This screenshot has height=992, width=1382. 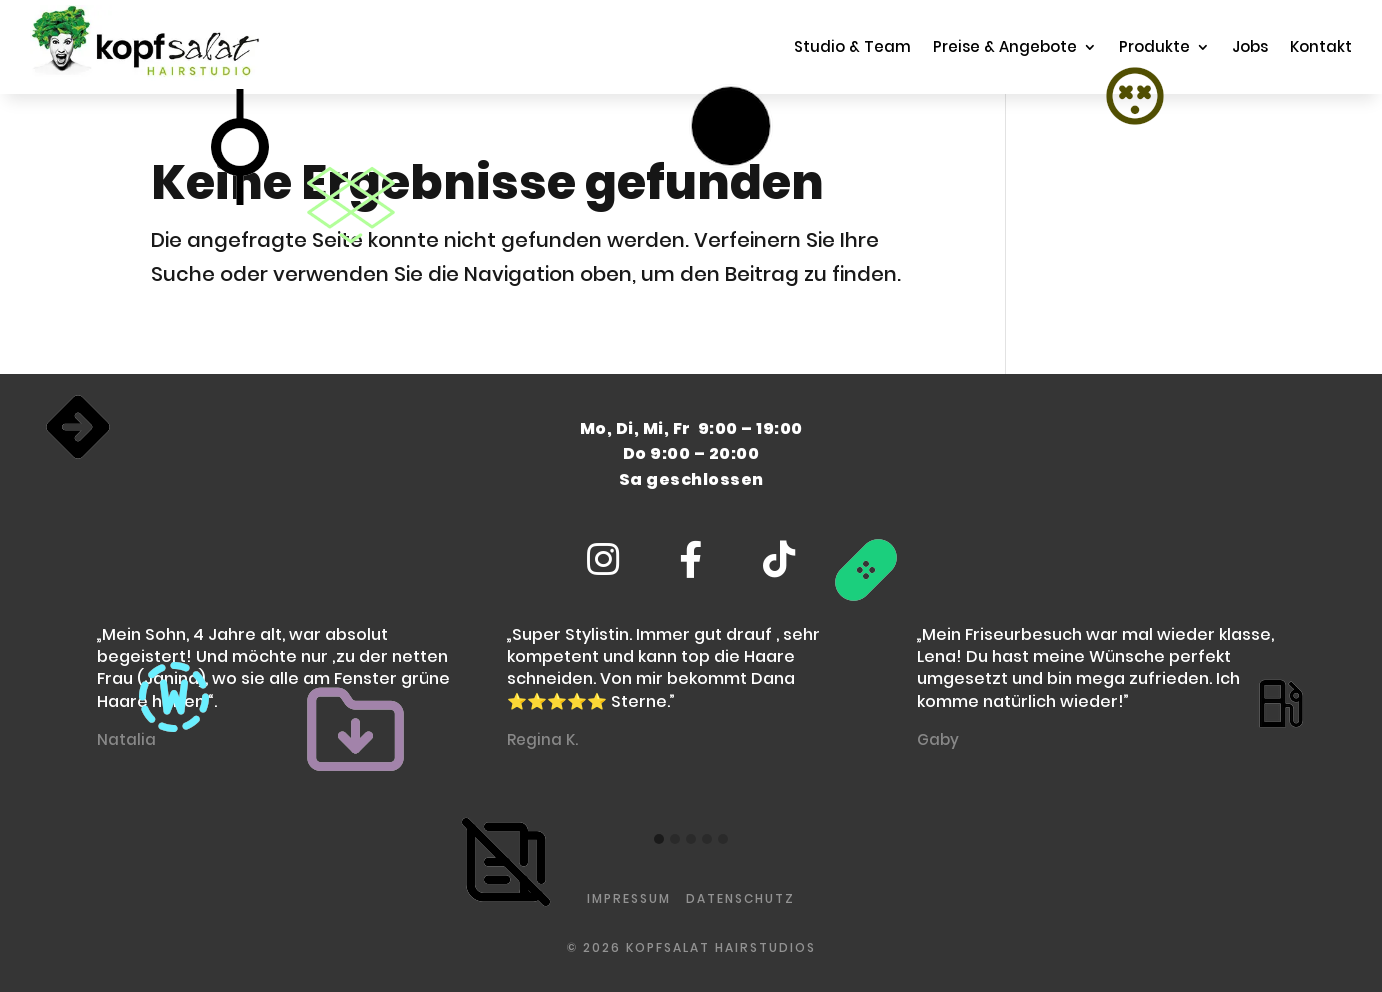 What do you see at coordinates (866, 570) in the screenshot?
I see `access first aid or medical resources` at bounding box center [866, 570].